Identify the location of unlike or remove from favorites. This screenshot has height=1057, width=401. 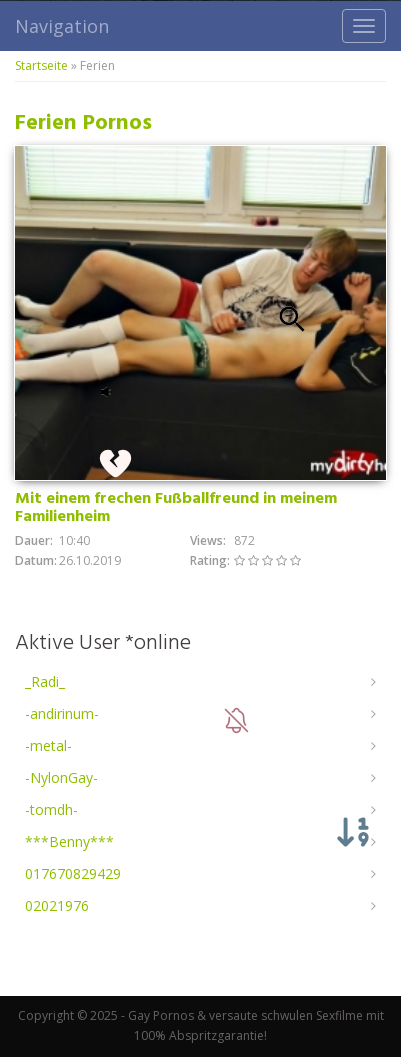
(115, 463).